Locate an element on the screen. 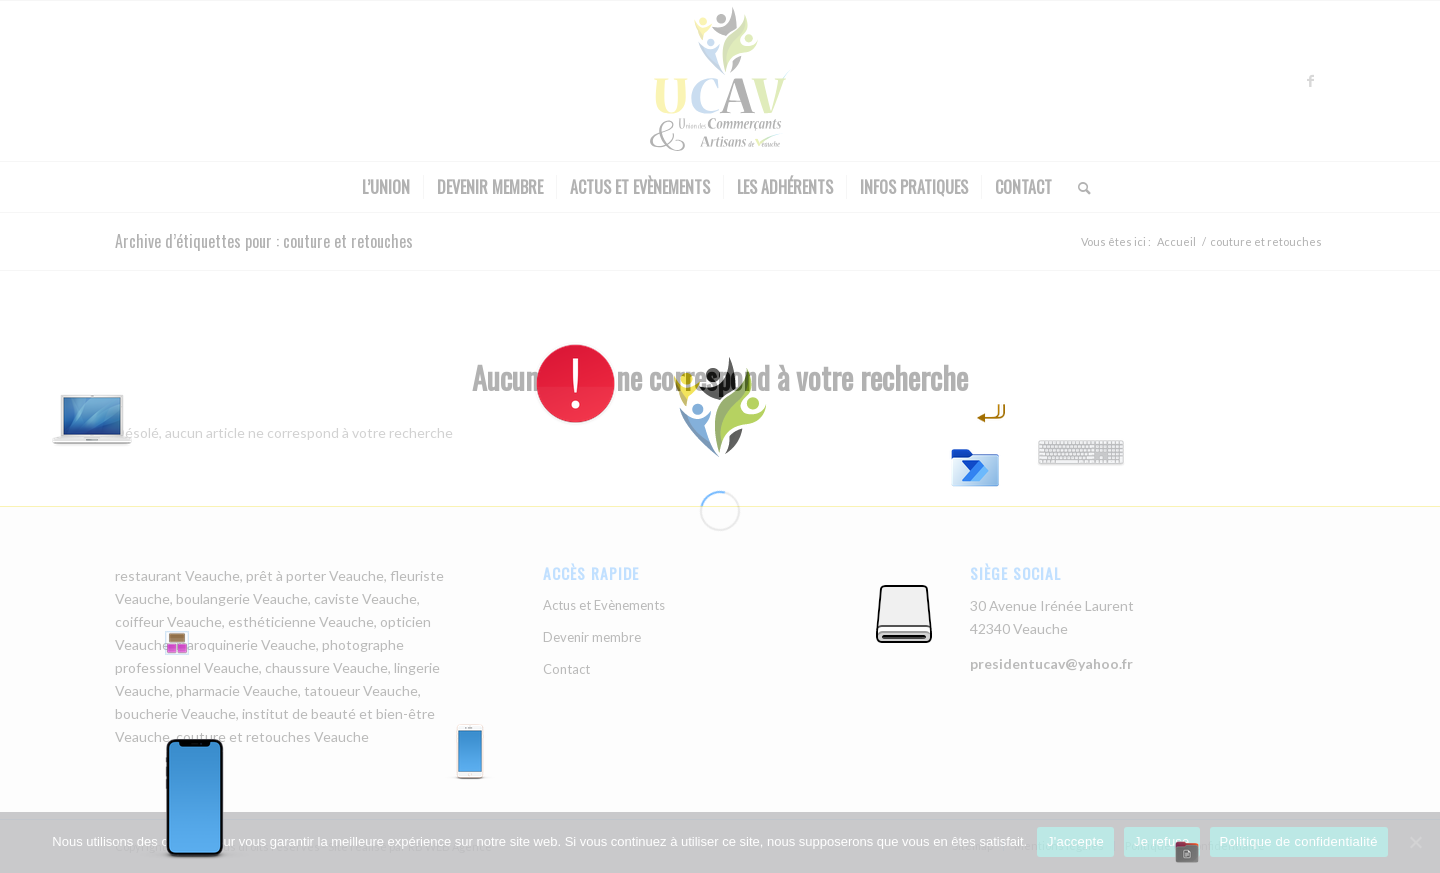 The image size is (1440, 873). indicates a connected iPhone device is located at coordinates (194, 799).